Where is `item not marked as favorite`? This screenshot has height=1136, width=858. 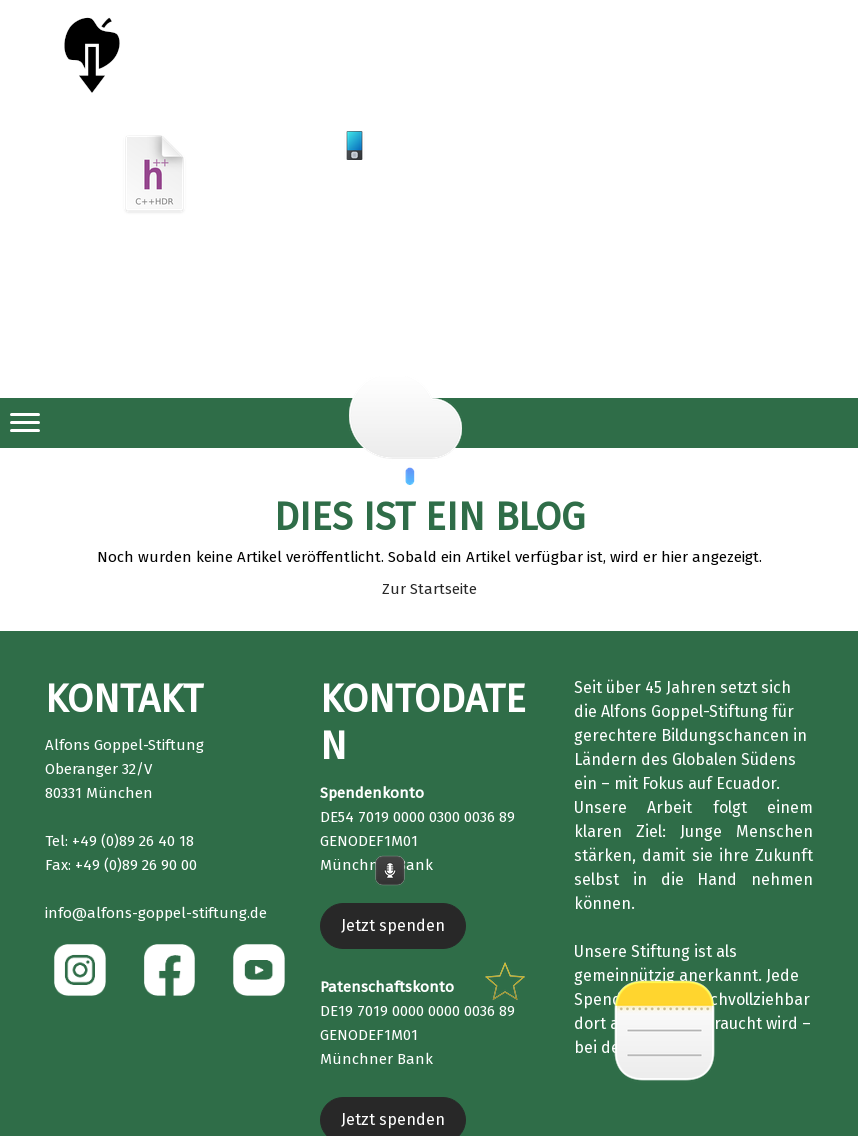
item not marked as favorite is located at coordinates (505, 982).